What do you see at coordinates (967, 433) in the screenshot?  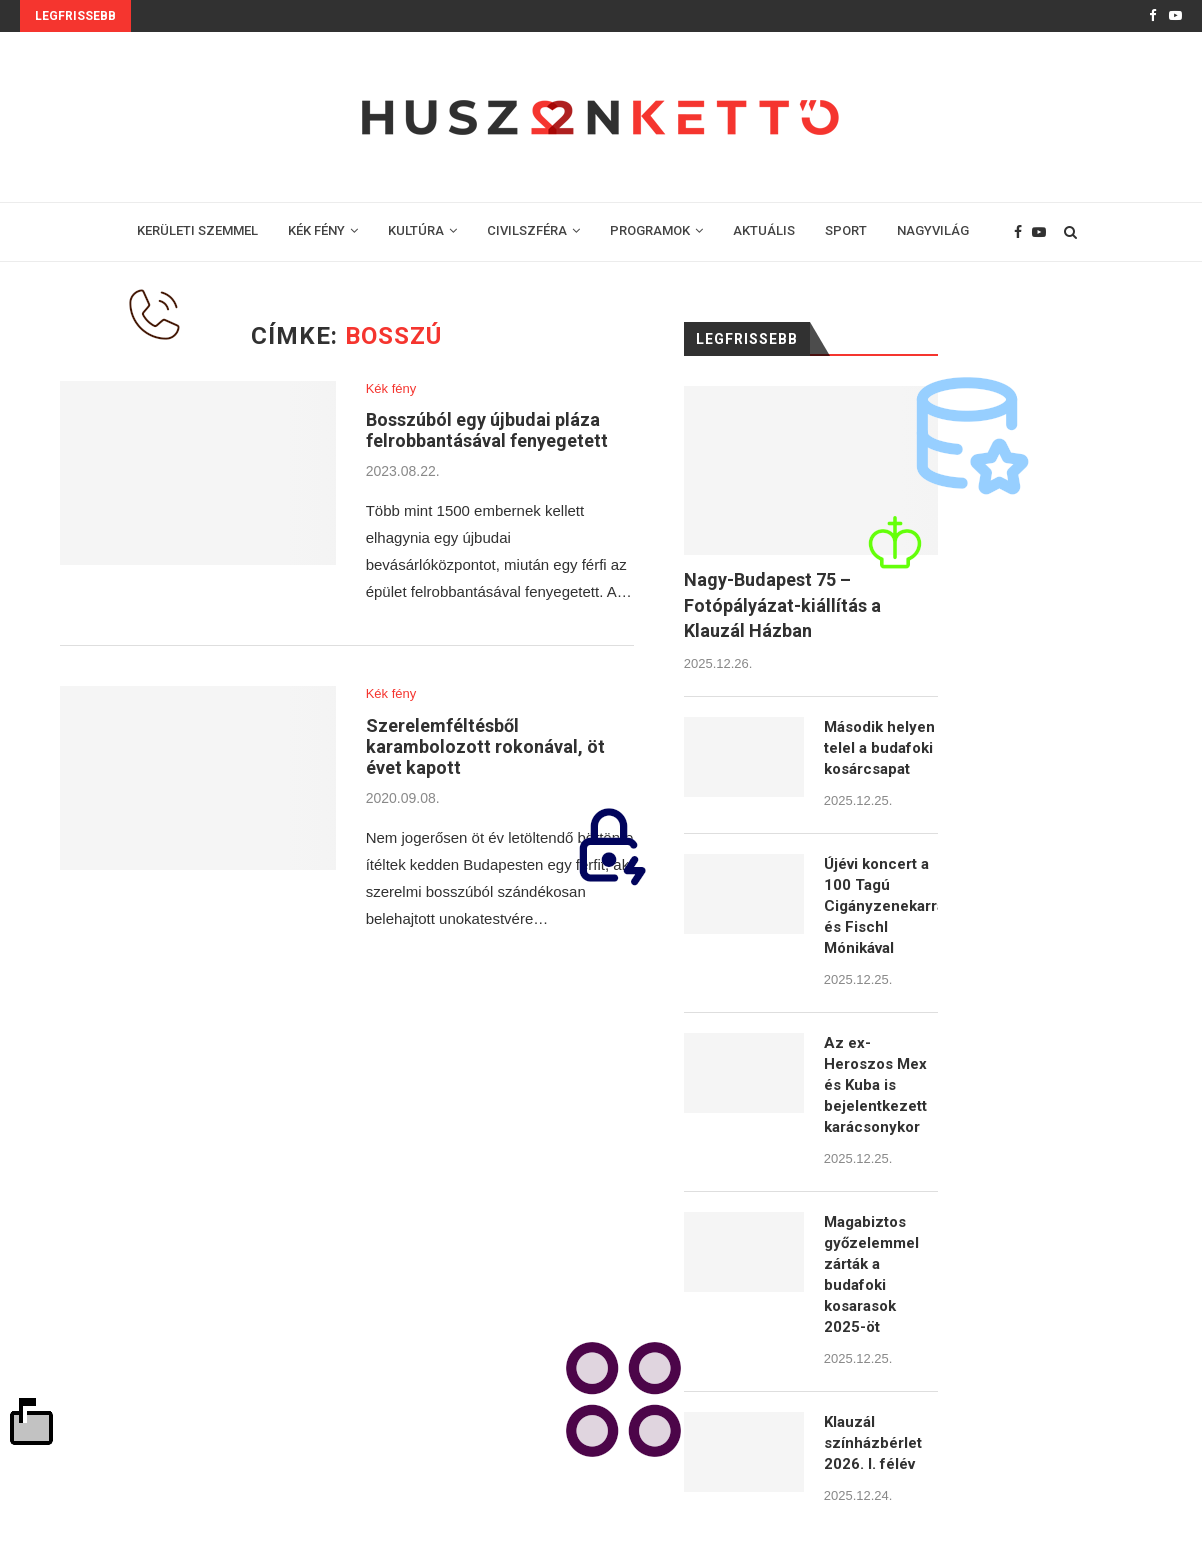 I see `mark a database as a favorite` at bounding box center [967, 433].